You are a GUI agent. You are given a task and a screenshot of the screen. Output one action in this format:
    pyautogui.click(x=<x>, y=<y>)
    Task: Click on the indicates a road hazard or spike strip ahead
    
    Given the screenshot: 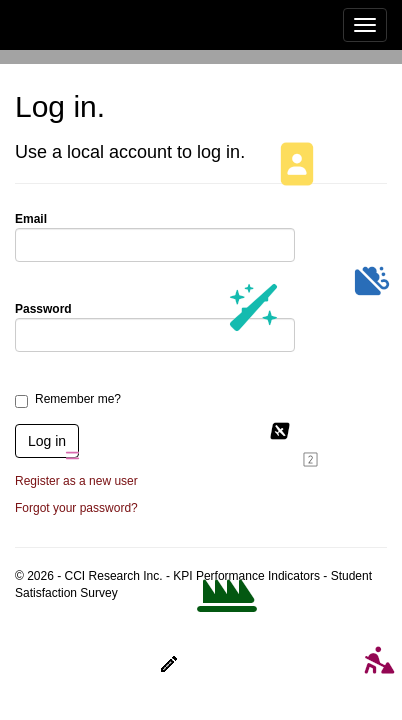 What is the action you would take?
    pyautogui.click(x=227, y=594)
    